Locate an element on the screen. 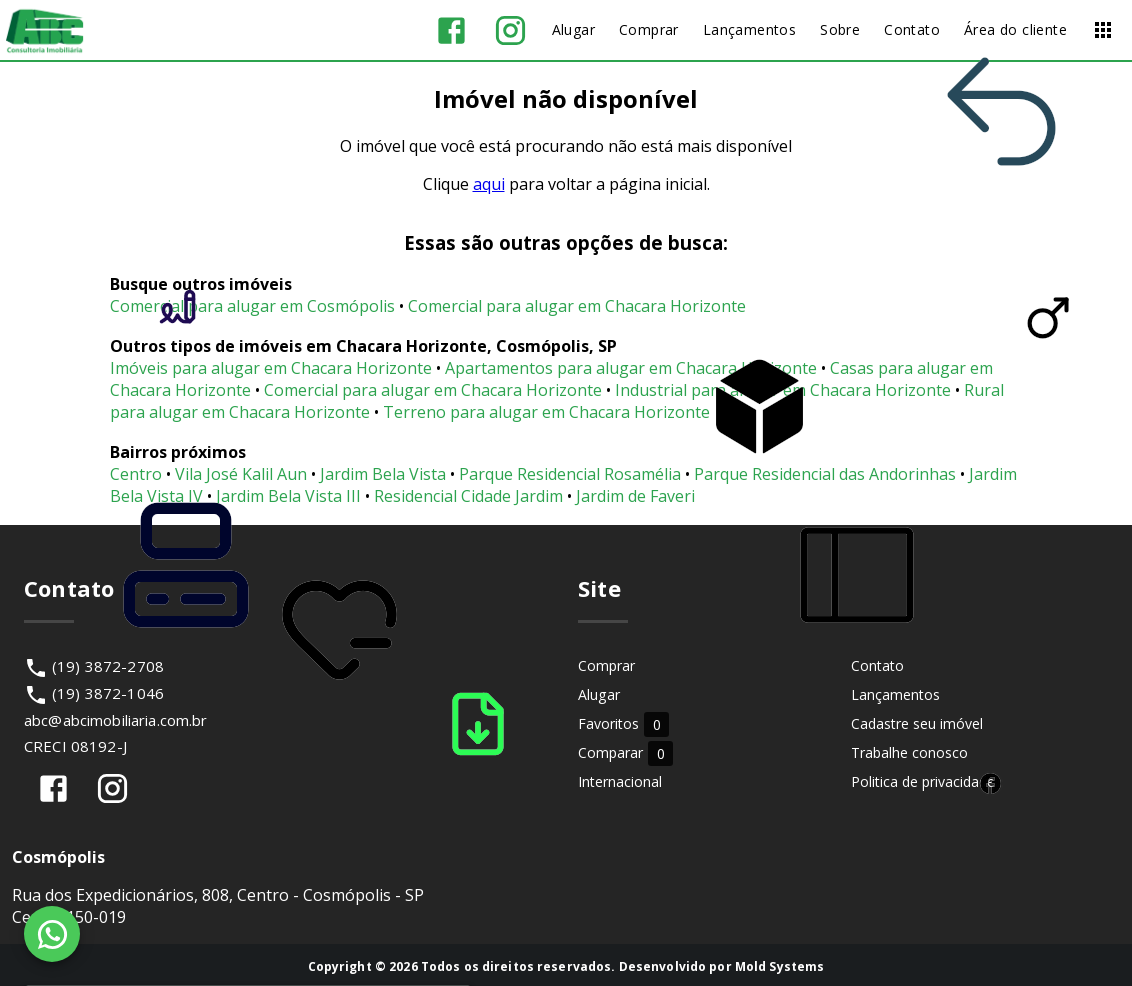  undo the last action is located at coordinates (1001, 111).